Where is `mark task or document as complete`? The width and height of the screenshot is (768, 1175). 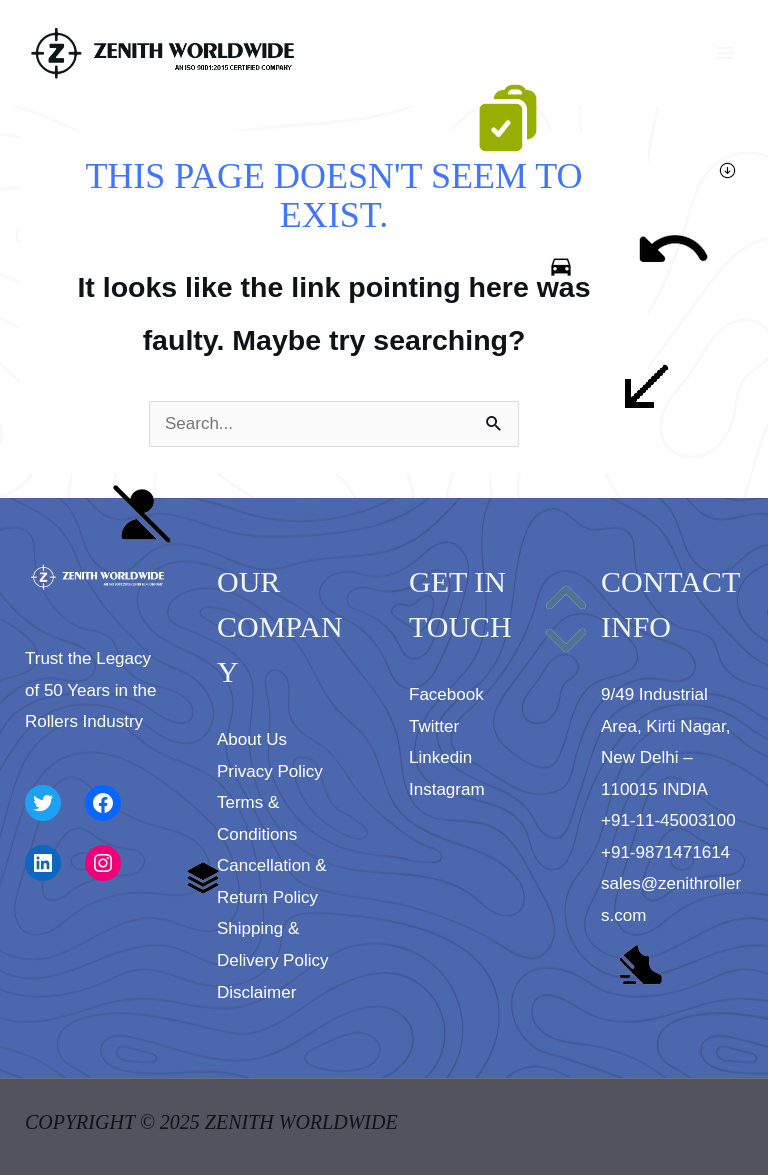
mark task or document as complete is located at coordinates (508, 118).